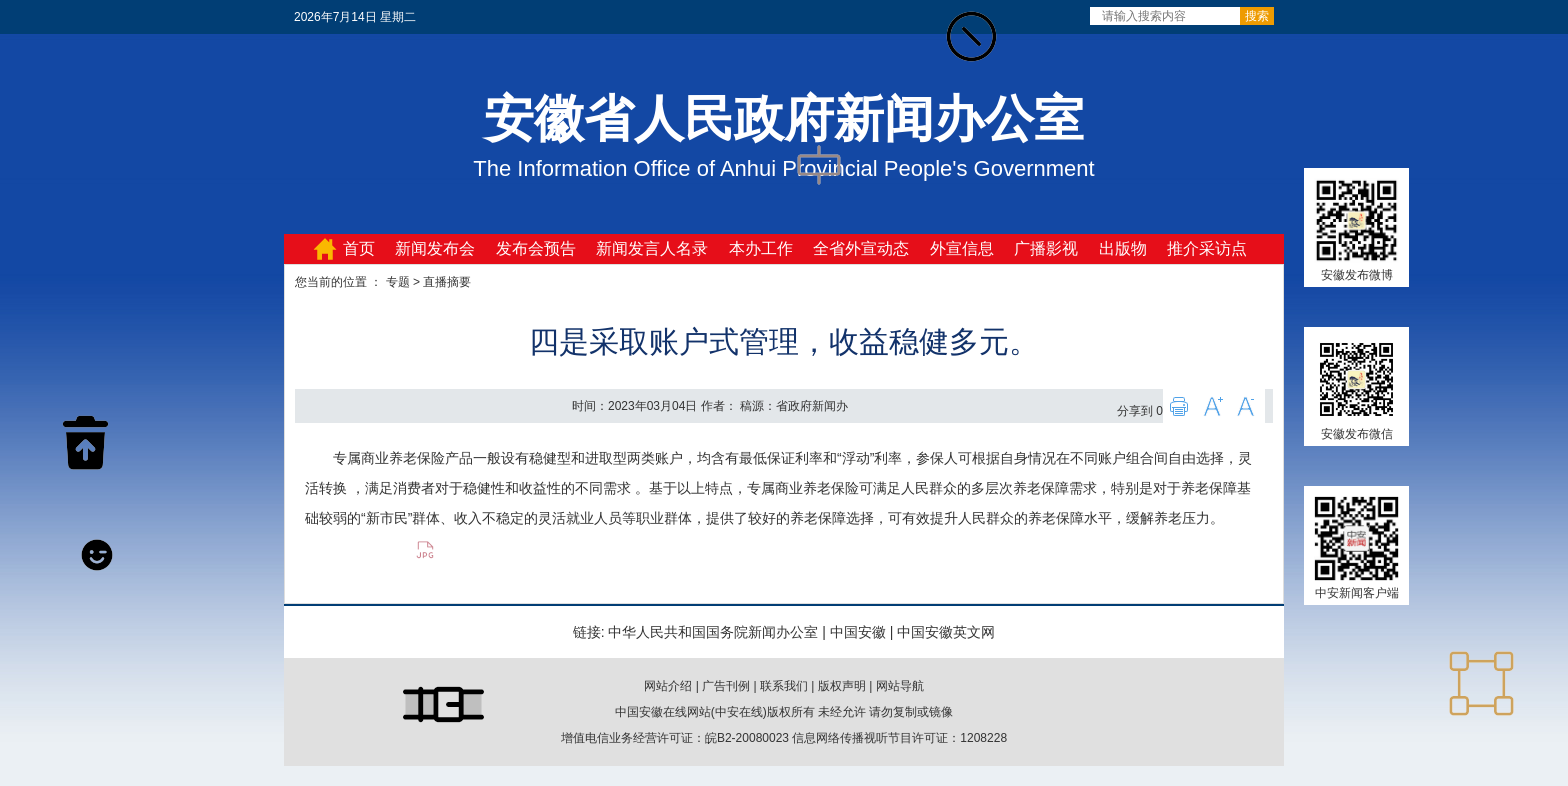  Describe the element at coordinates (85, 443) in the screenshot. I see `restore a deleted item from trash` at that location.